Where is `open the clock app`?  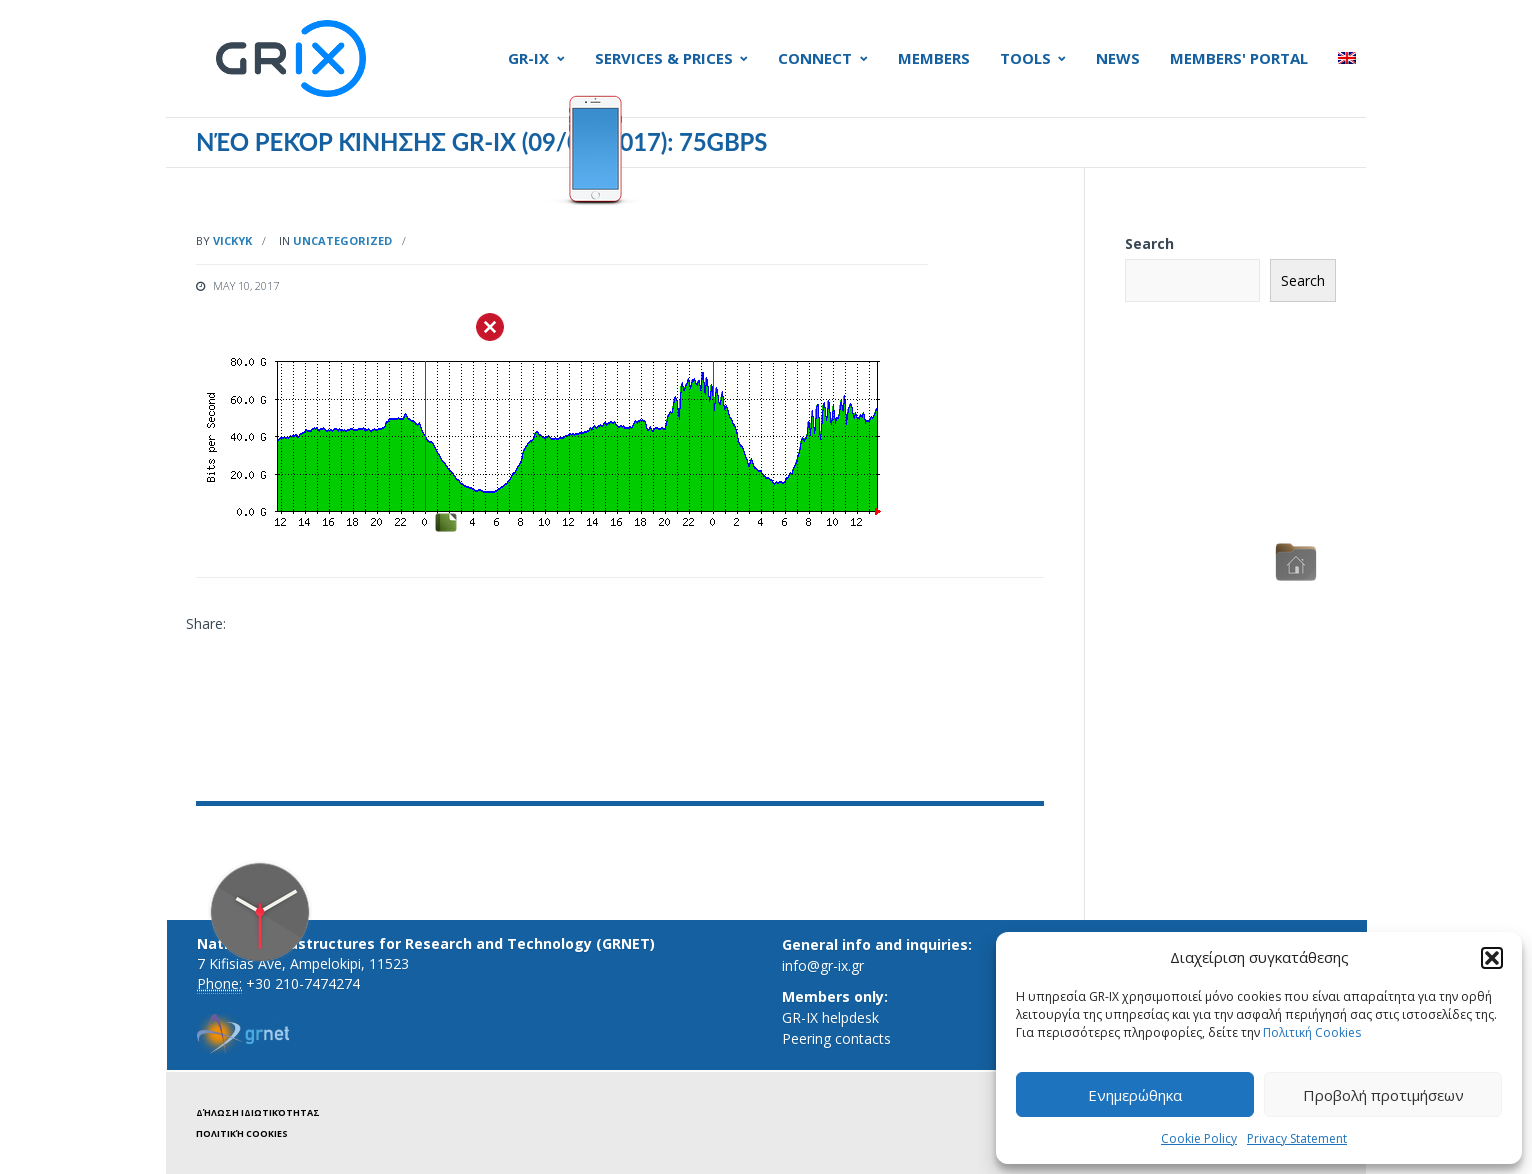
open the clock app is located at coordinates (260, 912).